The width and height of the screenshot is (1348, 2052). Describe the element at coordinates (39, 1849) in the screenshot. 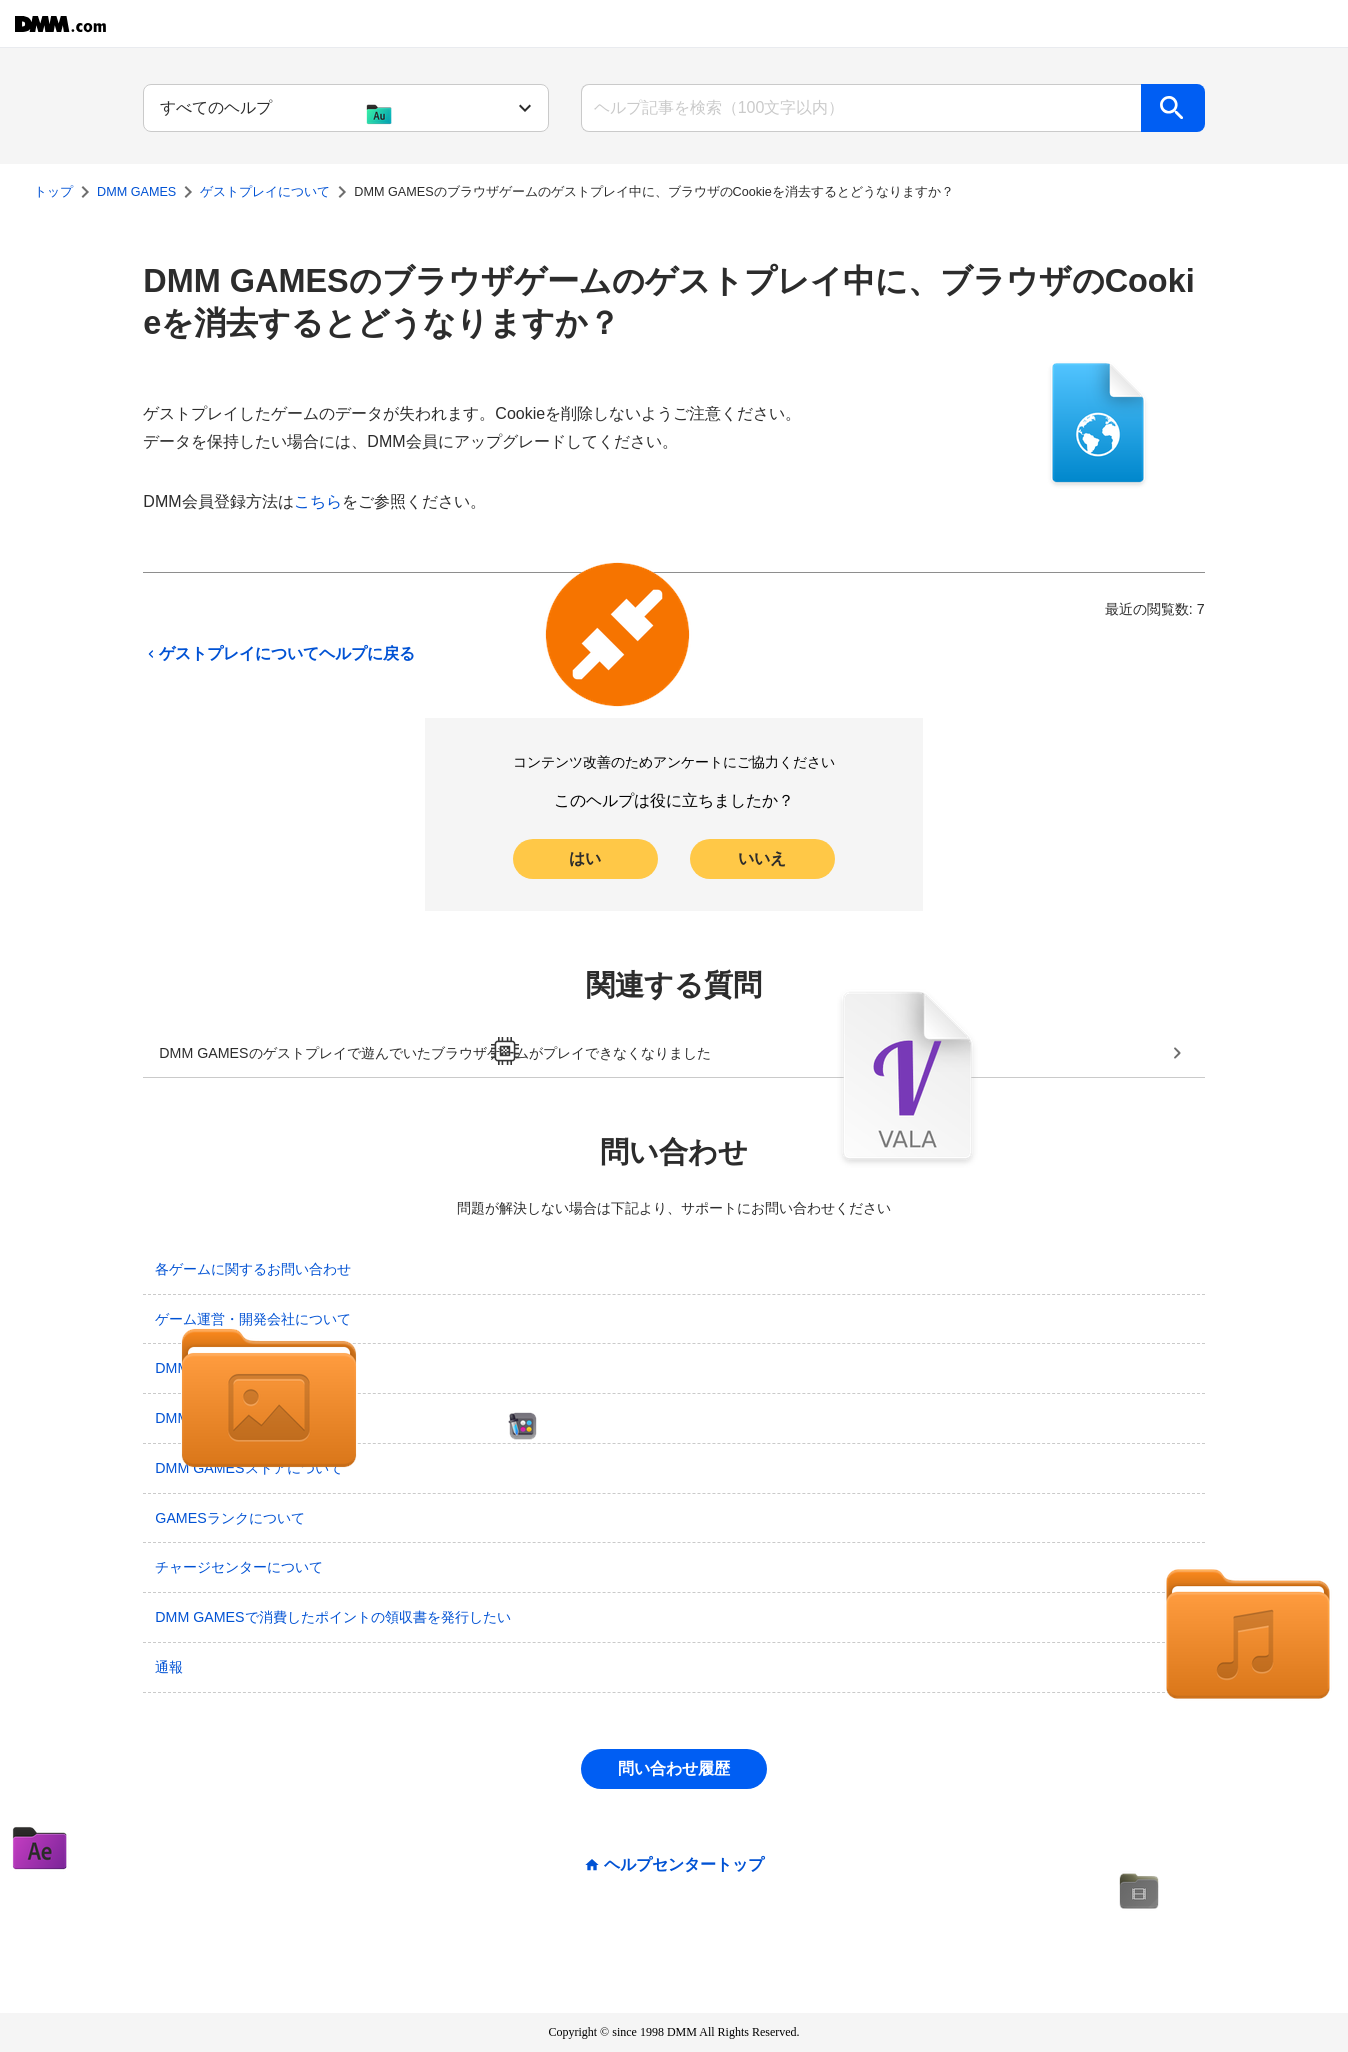

I see `folder containing Adobe After Effects project files` at that location.